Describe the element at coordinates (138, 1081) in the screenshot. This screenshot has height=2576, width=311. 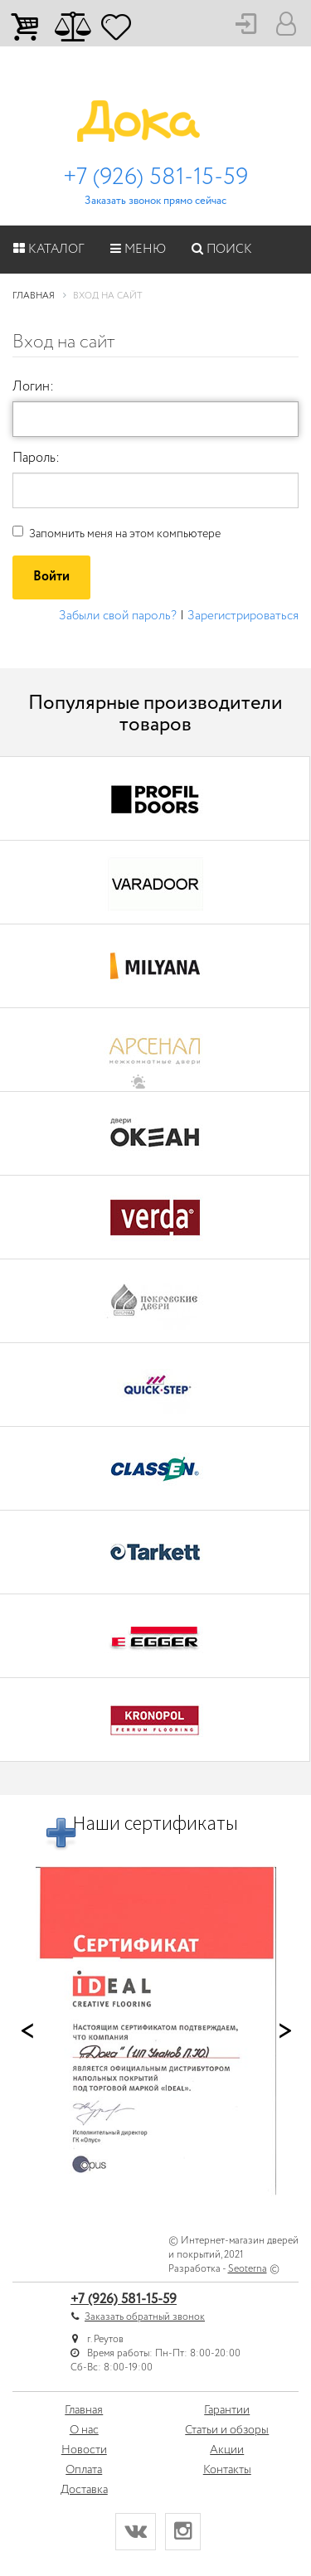
I see `indicates partly cloudy weather conditions` at that location.